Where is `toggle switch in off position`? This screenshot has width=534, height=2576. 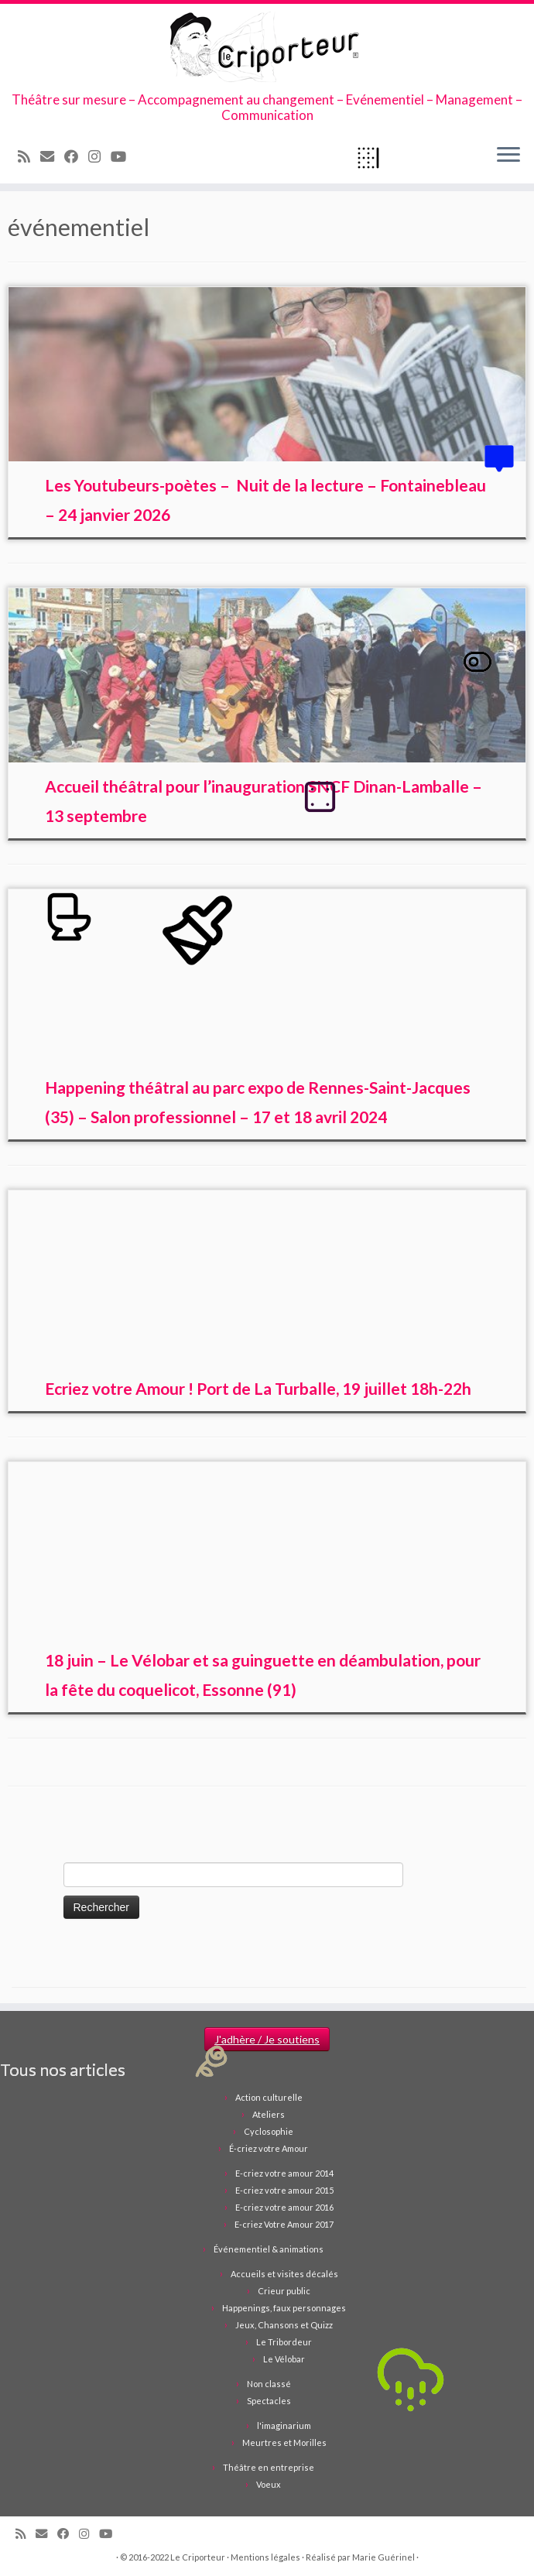
toggle switch in off position is located at coordinates (478, 662).